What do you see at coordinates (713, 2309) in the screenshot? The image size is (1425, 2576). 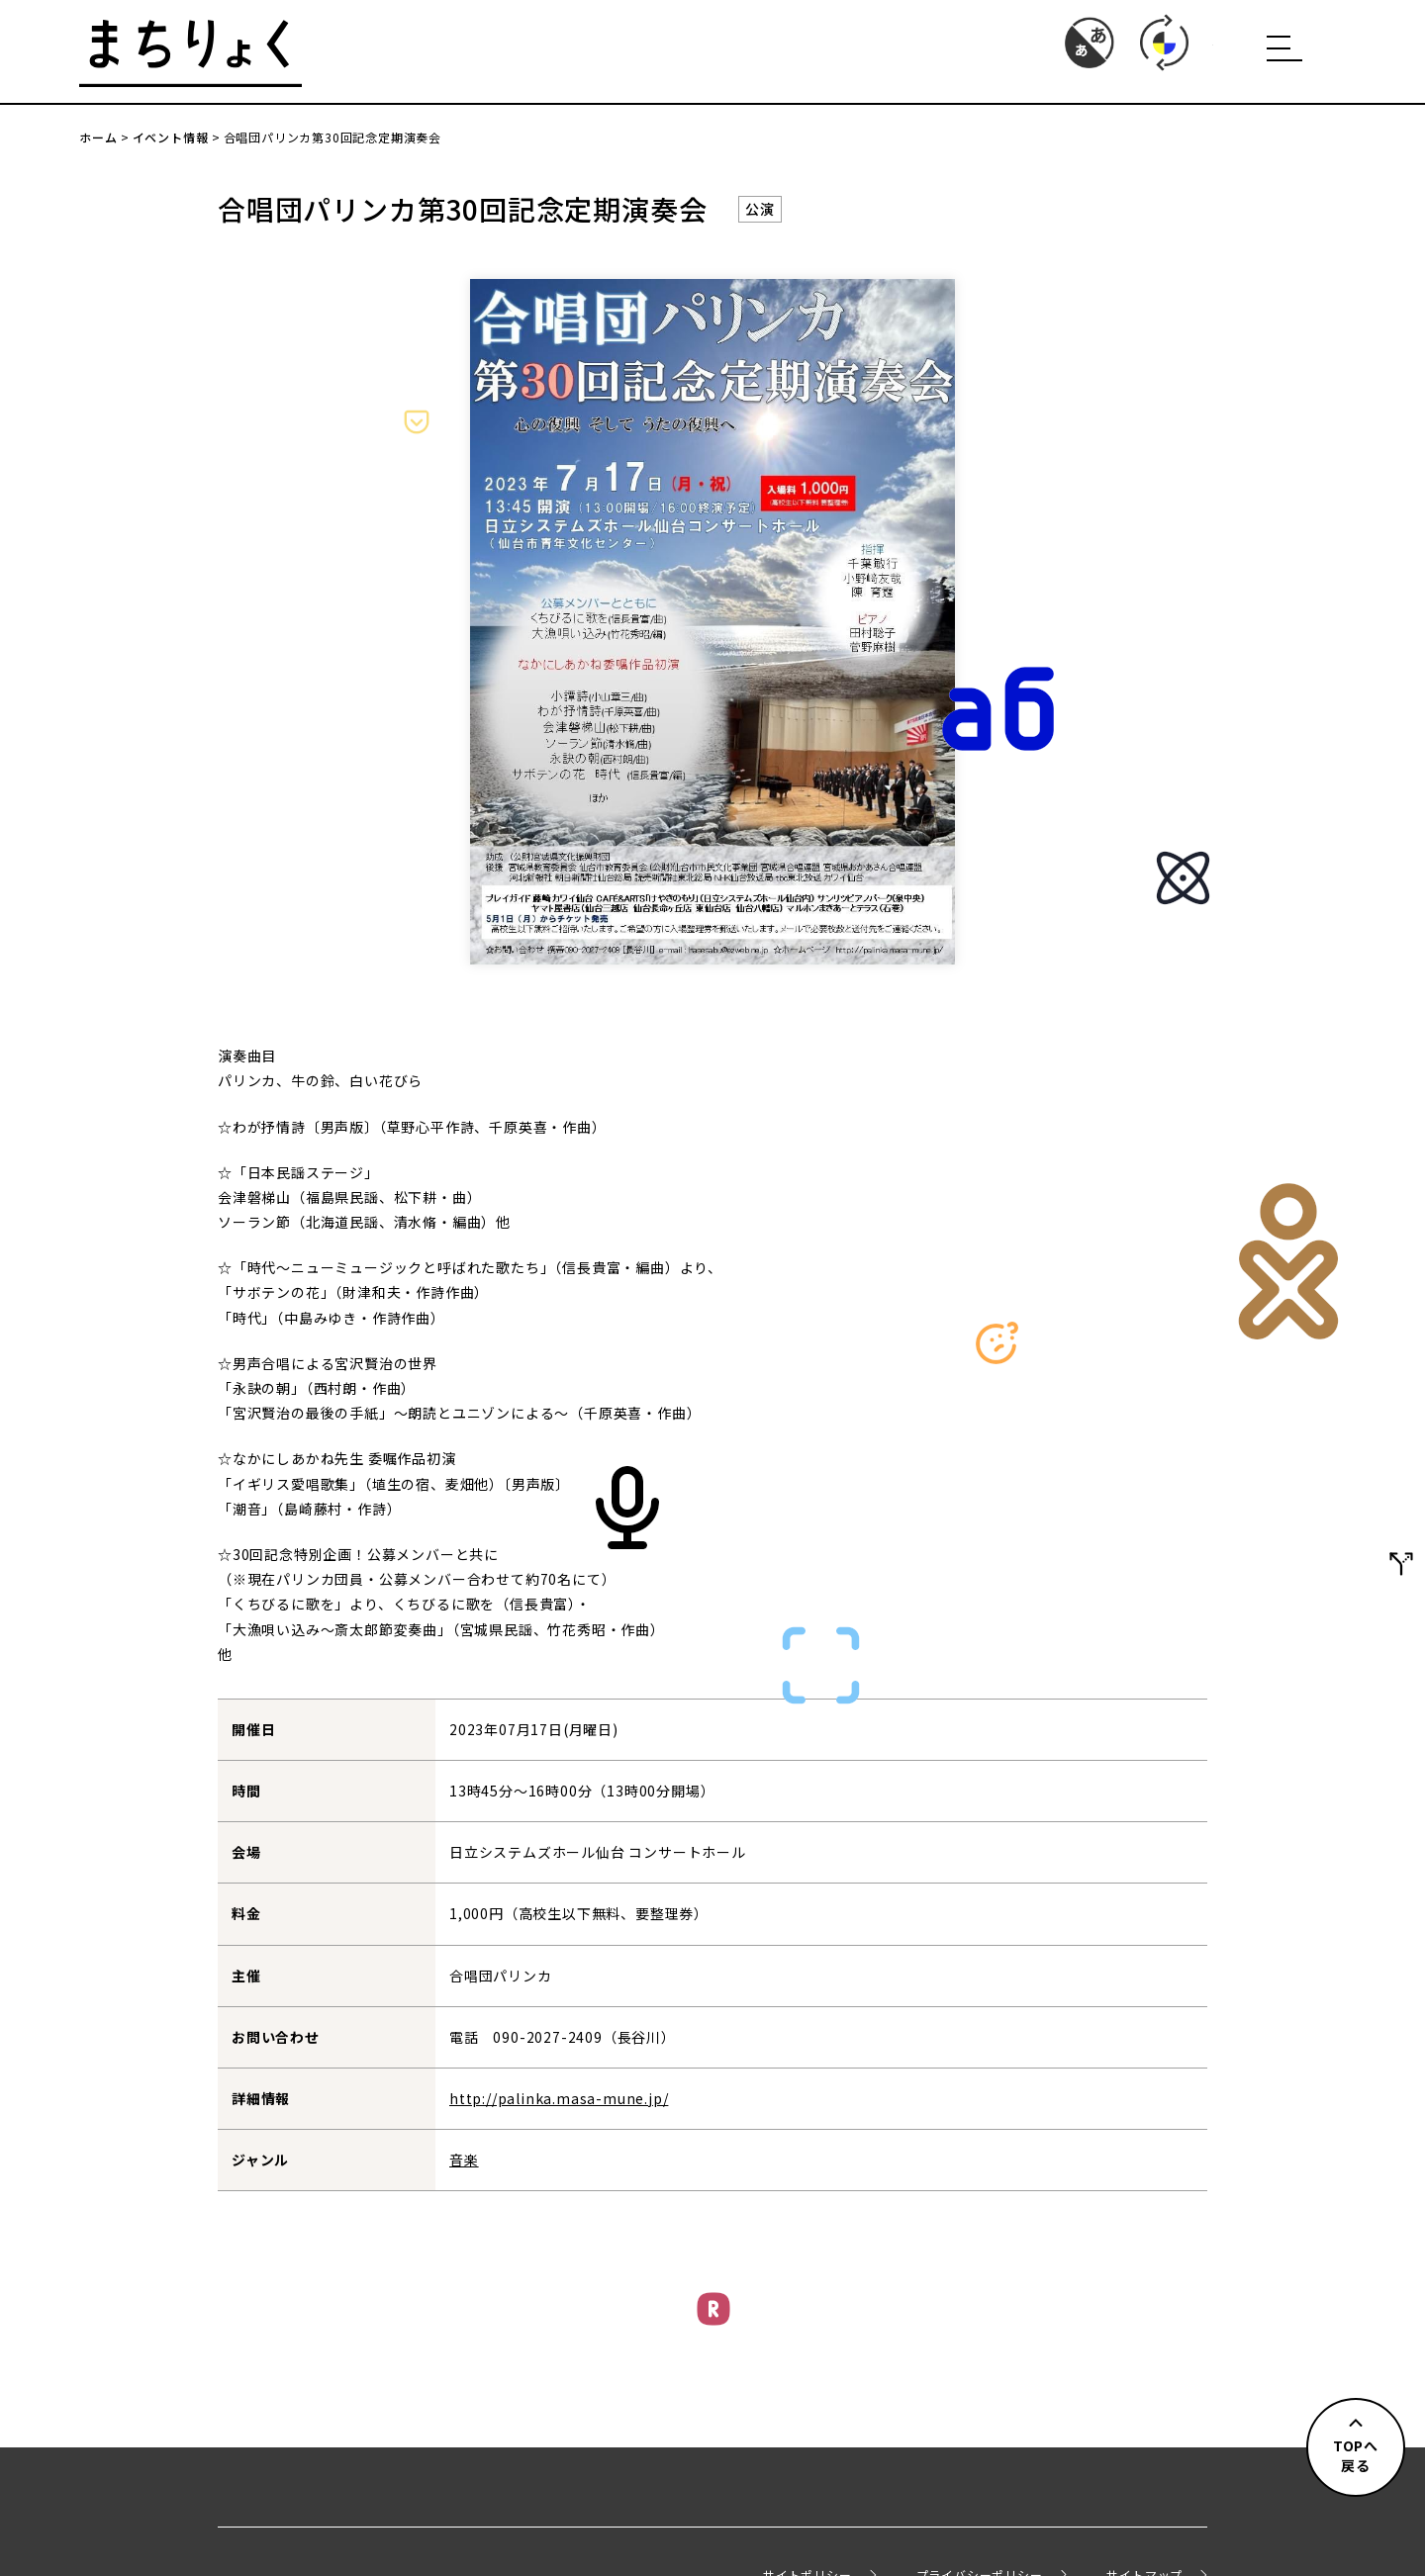 I see `indicates a rating or review feature` at bounding box center [713, 2309].